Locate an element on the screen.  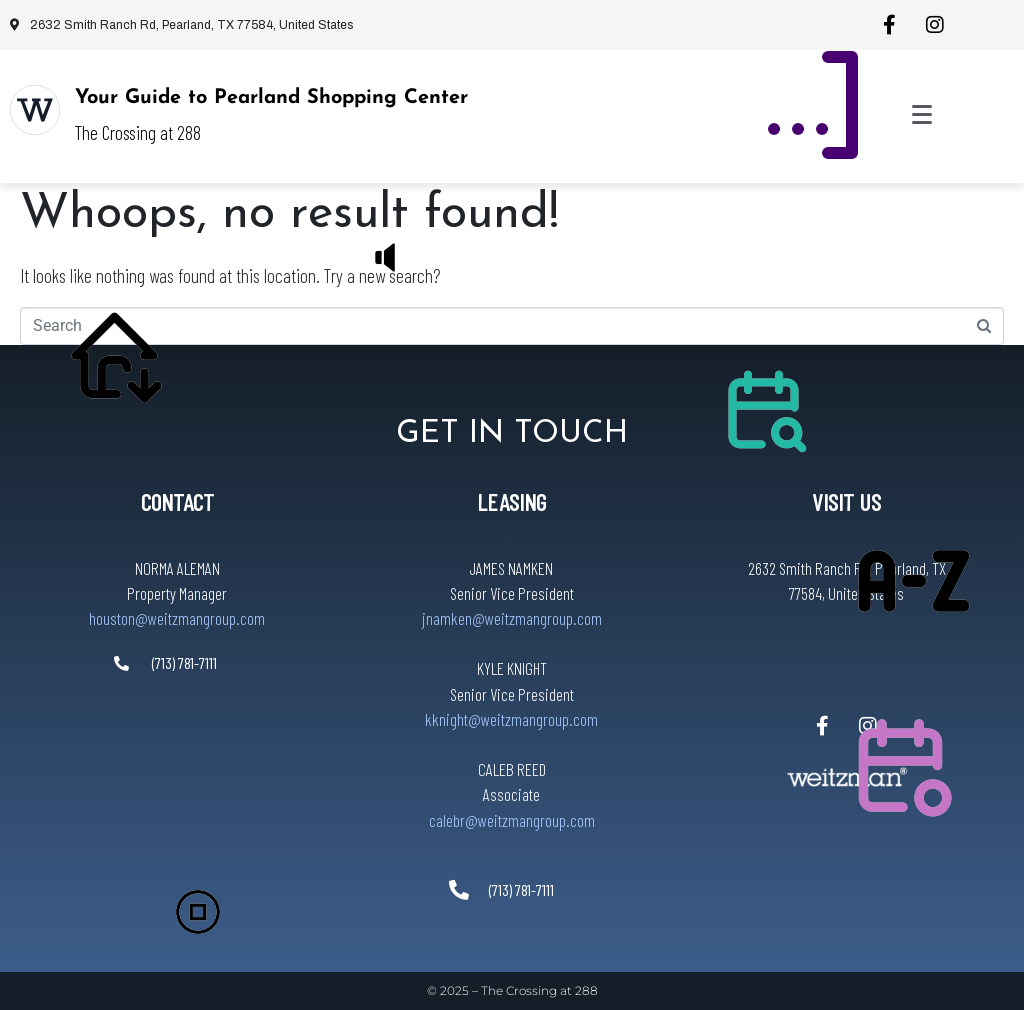
stop media playback is located at coordinates (198, 912).